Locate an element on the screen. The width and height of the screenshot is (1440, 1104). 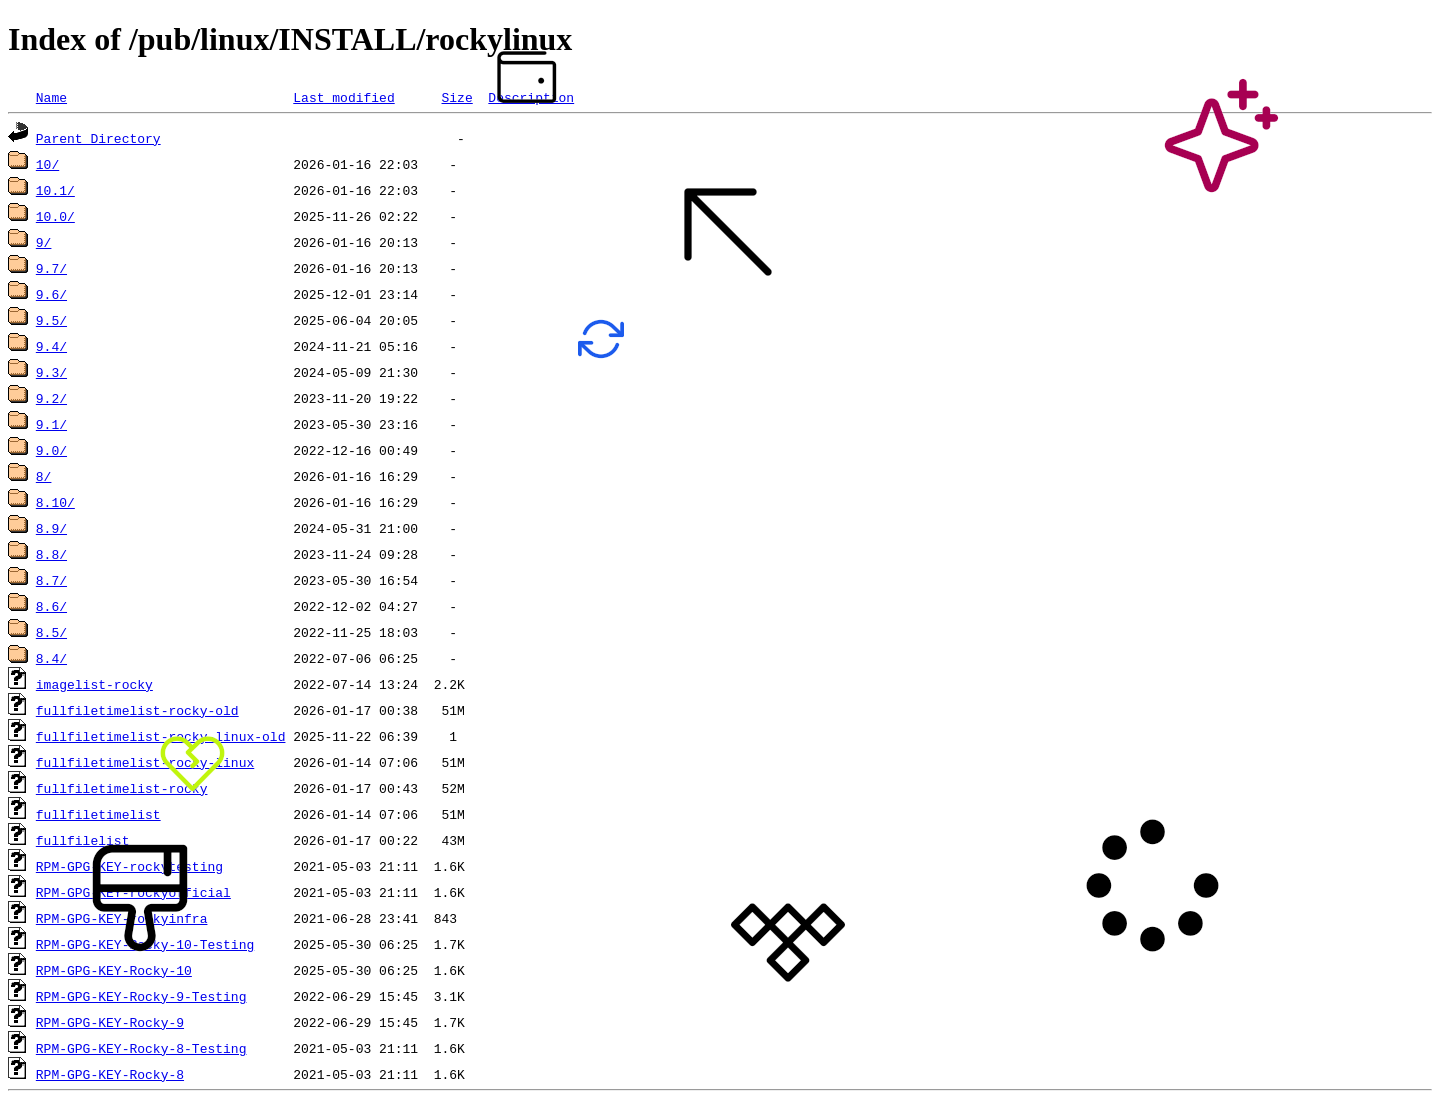
open tidal music streaming app is located at coordinates (788, 939).